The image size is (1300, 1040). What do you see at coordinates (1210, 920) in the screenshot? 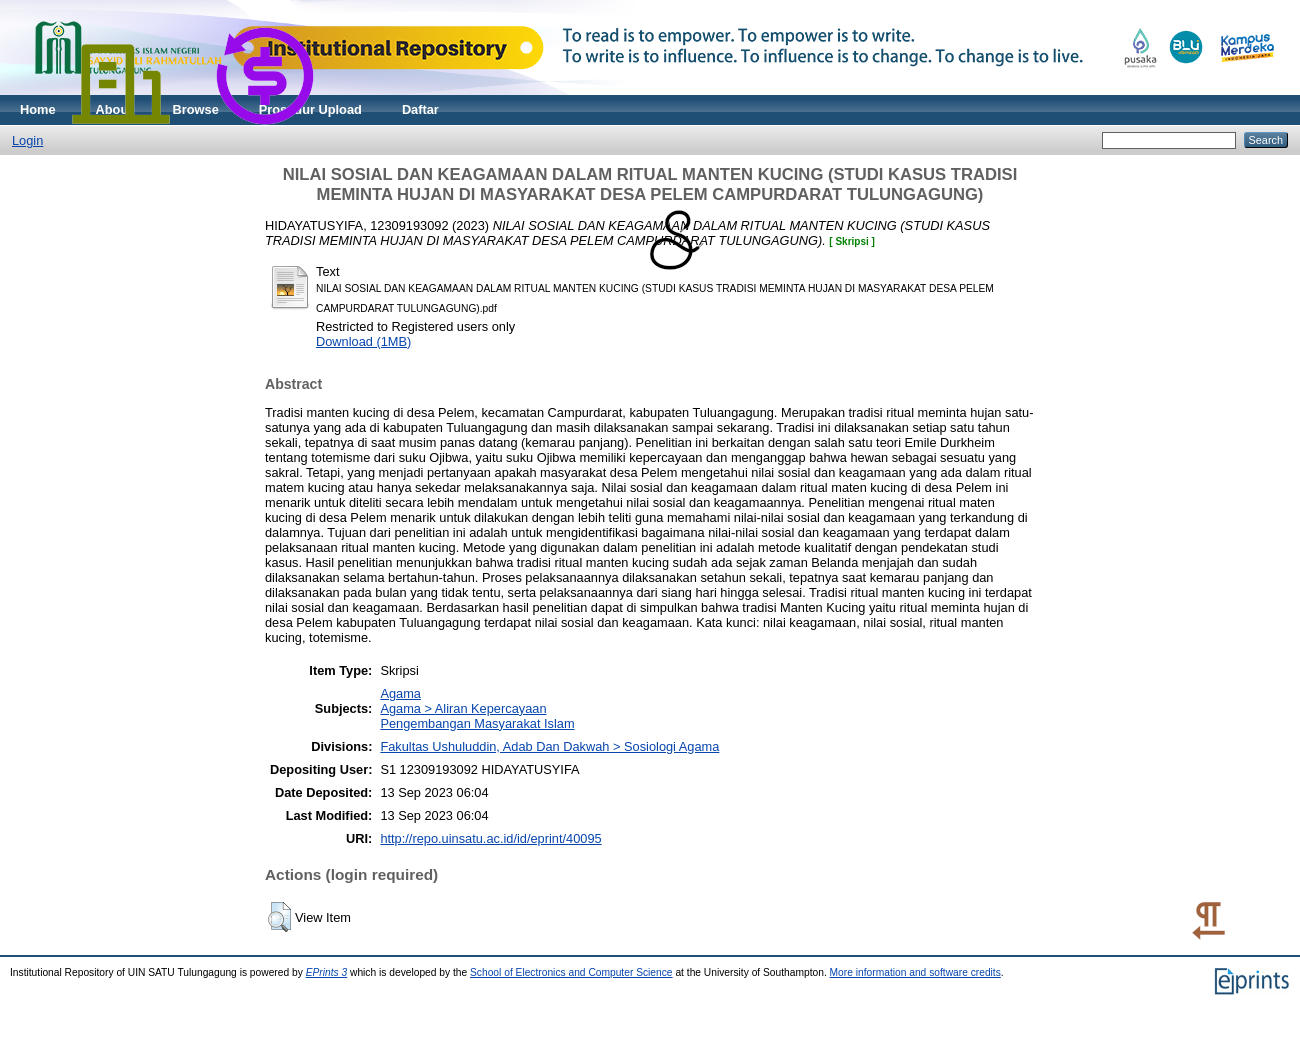
I see `switch text direction to right-to-left` at bounding box center [1210, 920].